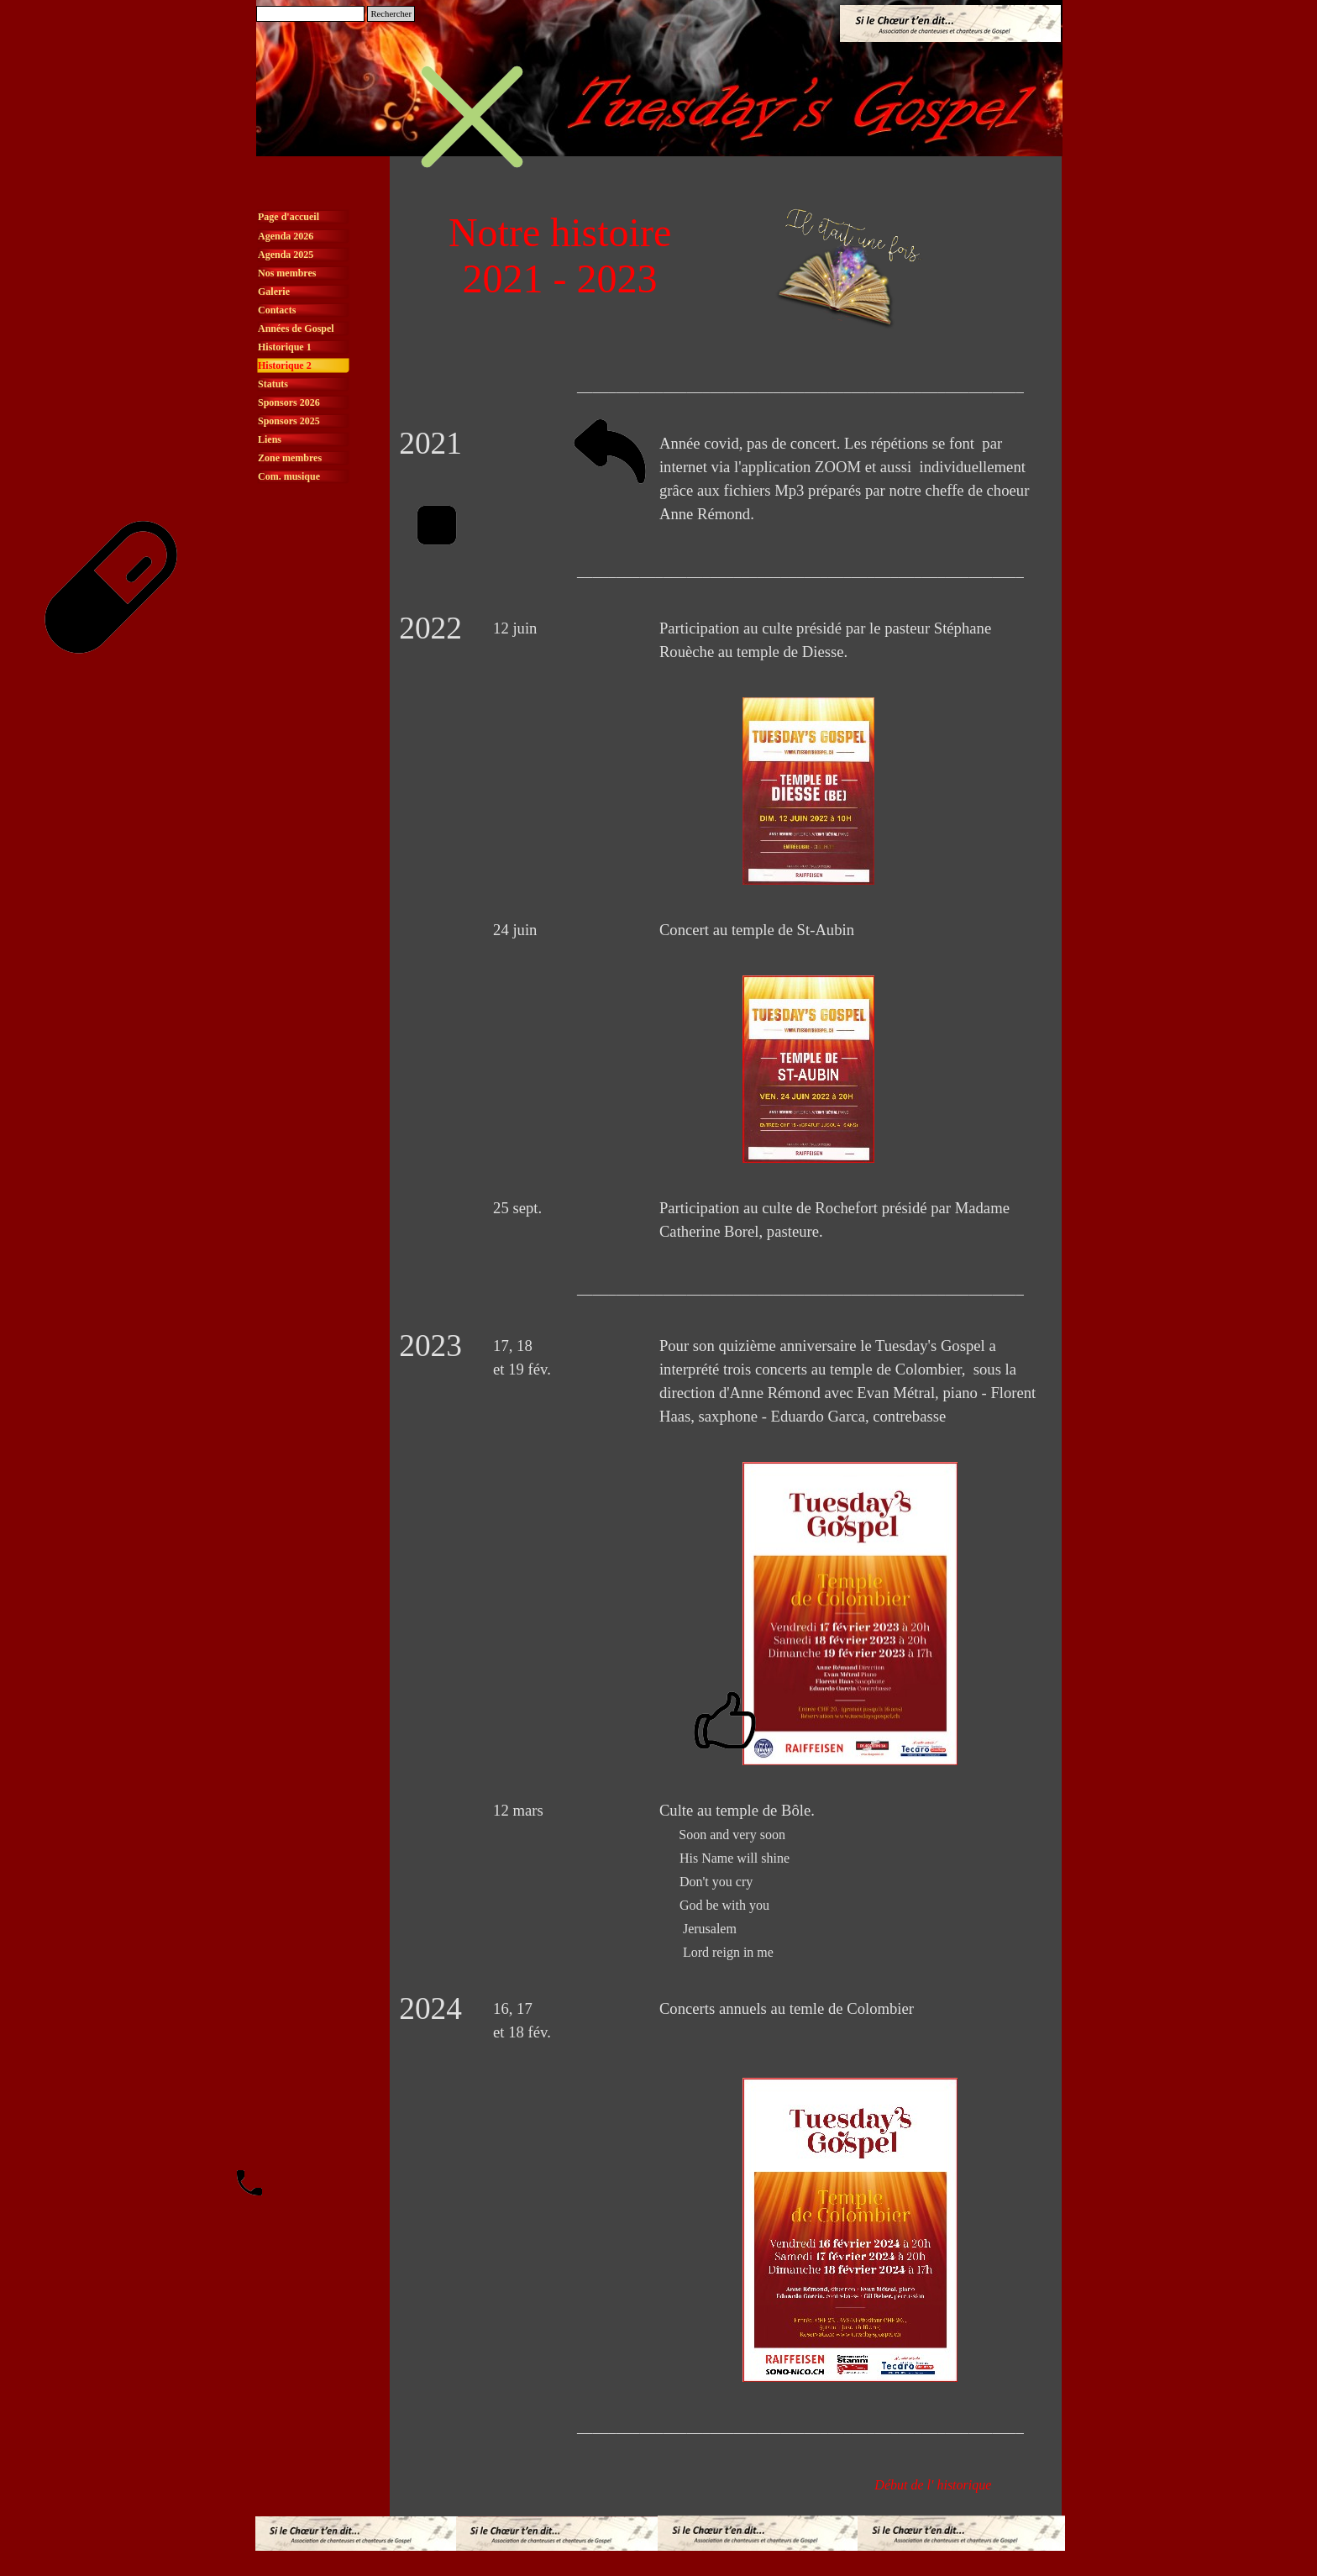 The width and height of the screenshot is (1317, 2576). What do you see at coordinates (472, 117) in the screenshot?
I see `close a dialog or modal` at bounding box center [472, 117].